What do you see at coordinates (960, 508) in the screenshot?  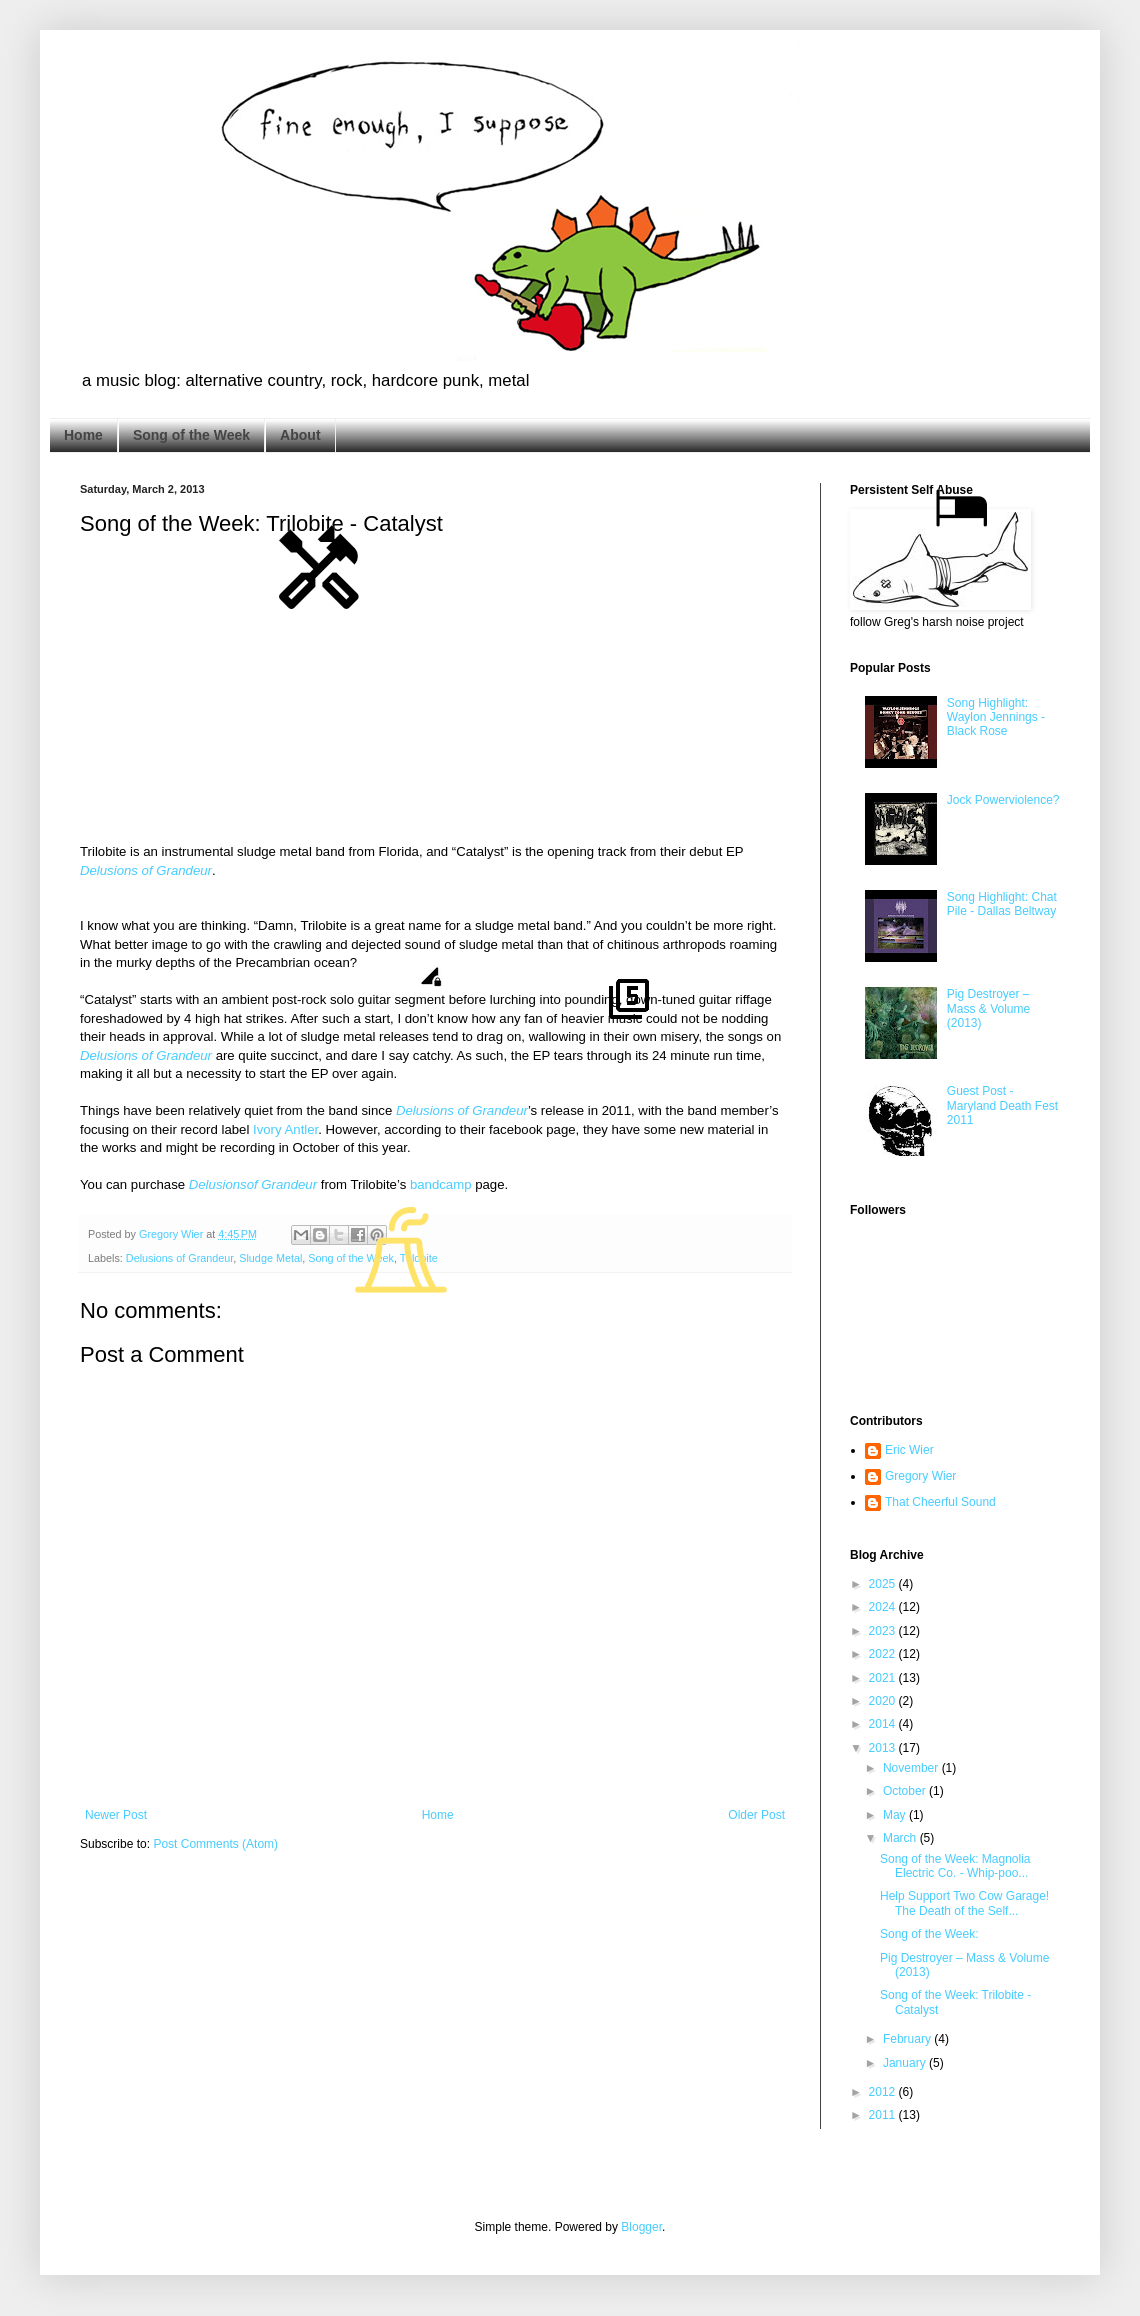 I see `view hotel or accommodation options` at bounding box center [960, 508].